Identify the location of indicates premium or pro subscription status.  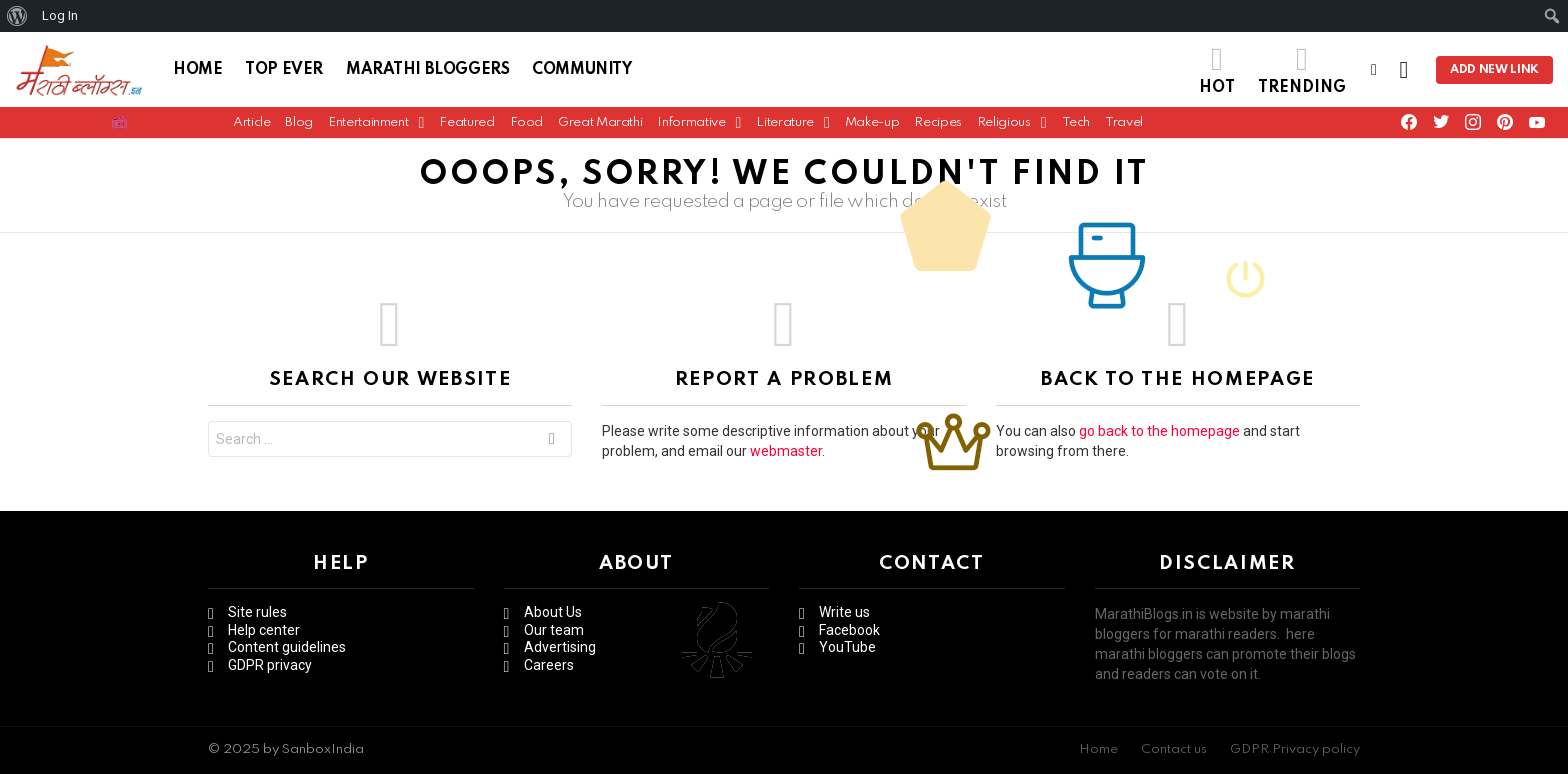
(953, 445).